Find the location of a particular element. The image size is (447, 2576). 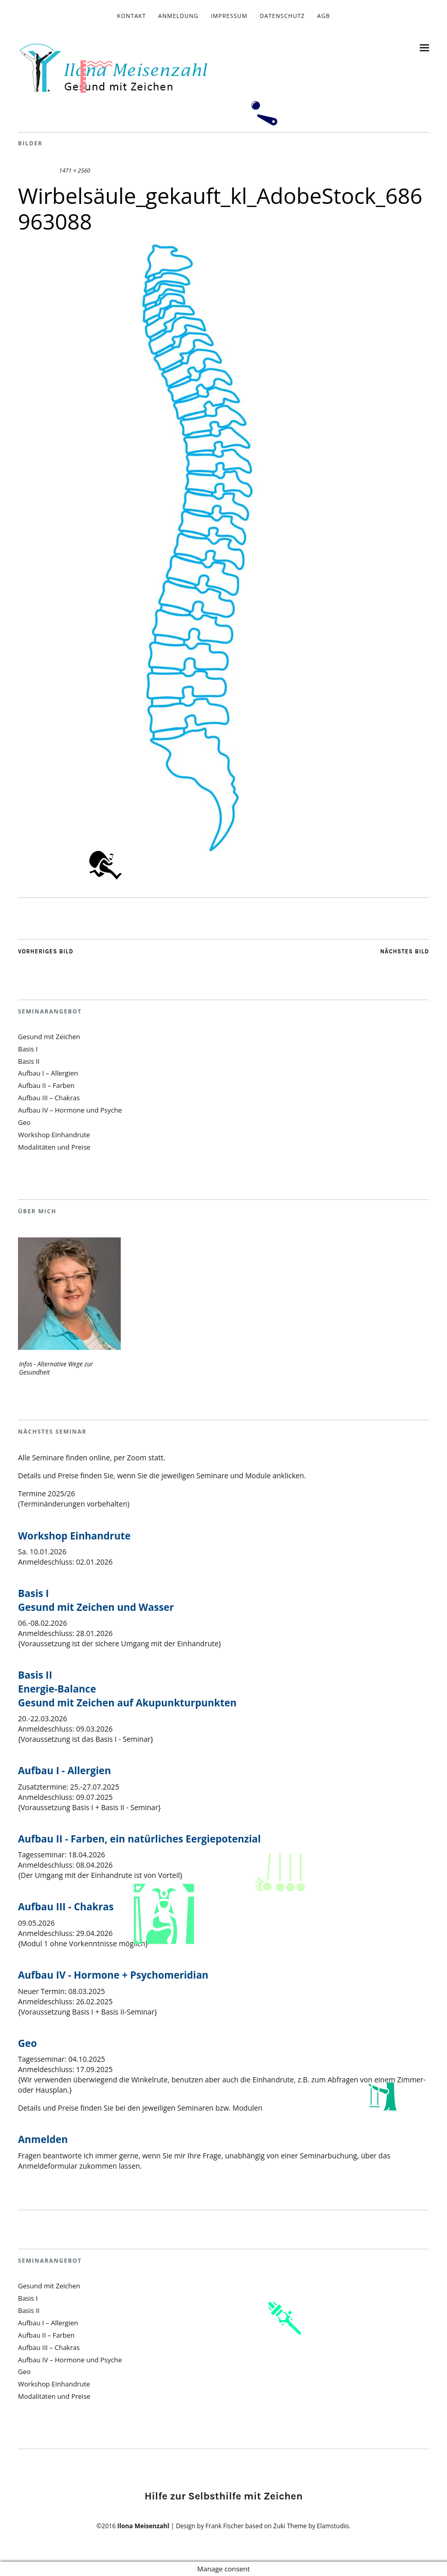

the high priestess tarot card is located at coordinates (164, 1914).